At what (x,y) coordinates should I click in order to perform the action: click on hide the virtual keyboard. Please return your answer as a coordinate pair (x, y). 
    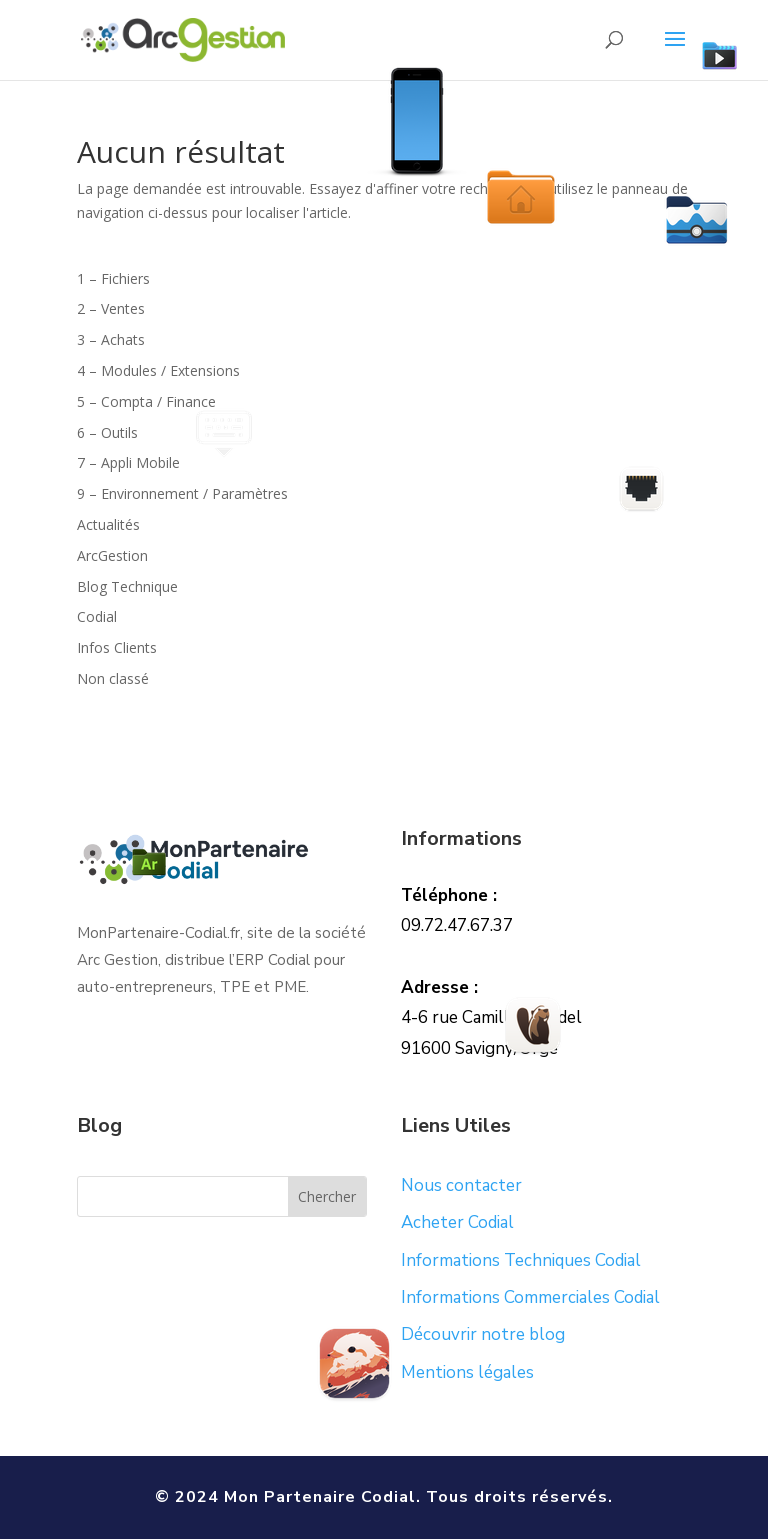
    Looking at the image, I should click on (224, 434).